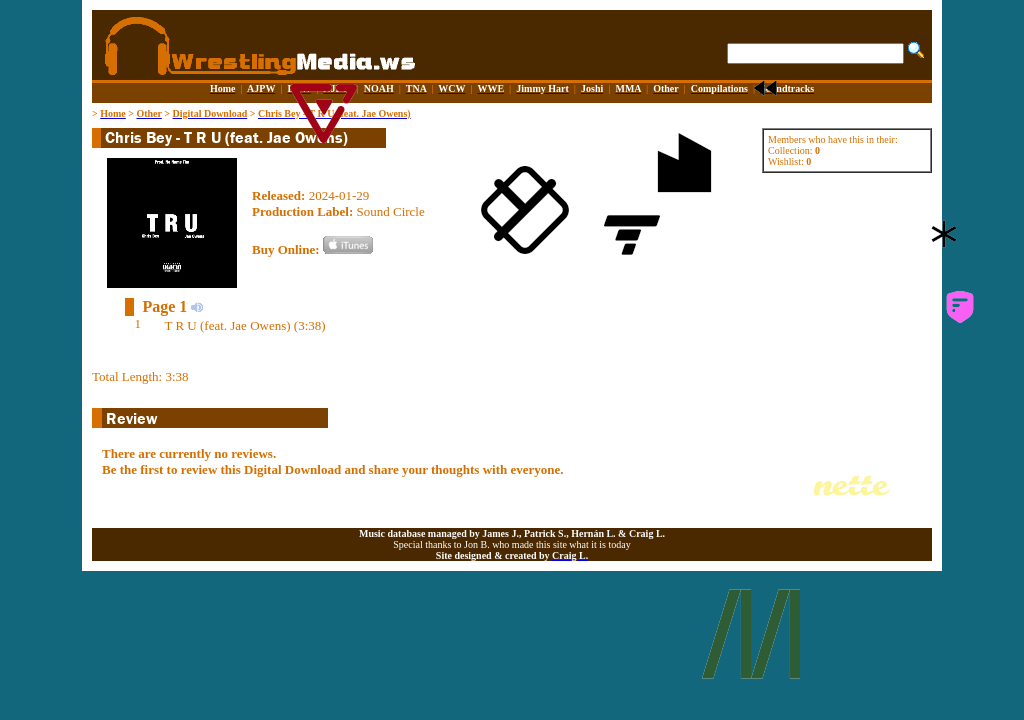 The height and width of the screenshot is (720, 1024). What do you see at coordinates (323, 113) in the screenshot?
I see `navigate to AntV data visualization library` at bounding box center [323, 113].